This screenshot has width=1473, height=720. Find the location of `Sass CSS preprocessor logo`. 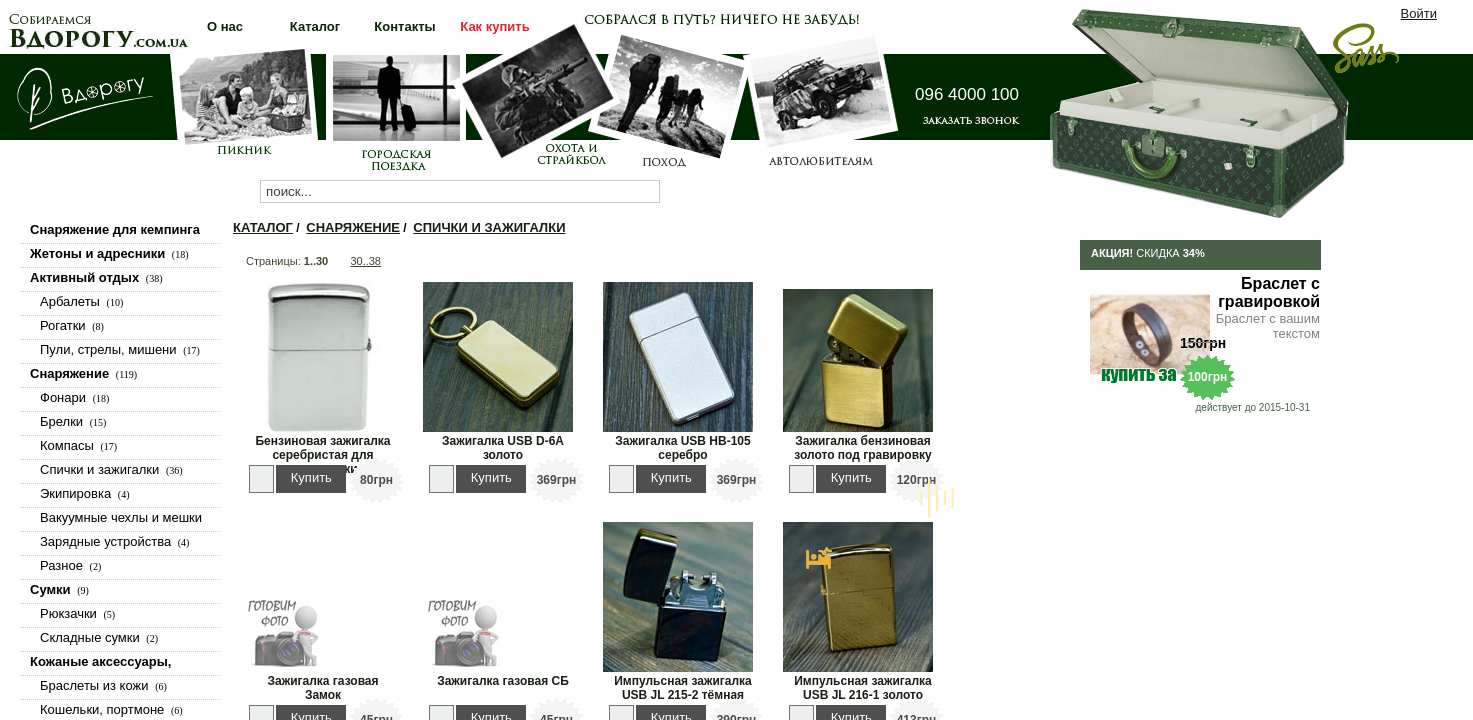

Sass CSS preprocessor logo is located at coordinates (1366, 48).